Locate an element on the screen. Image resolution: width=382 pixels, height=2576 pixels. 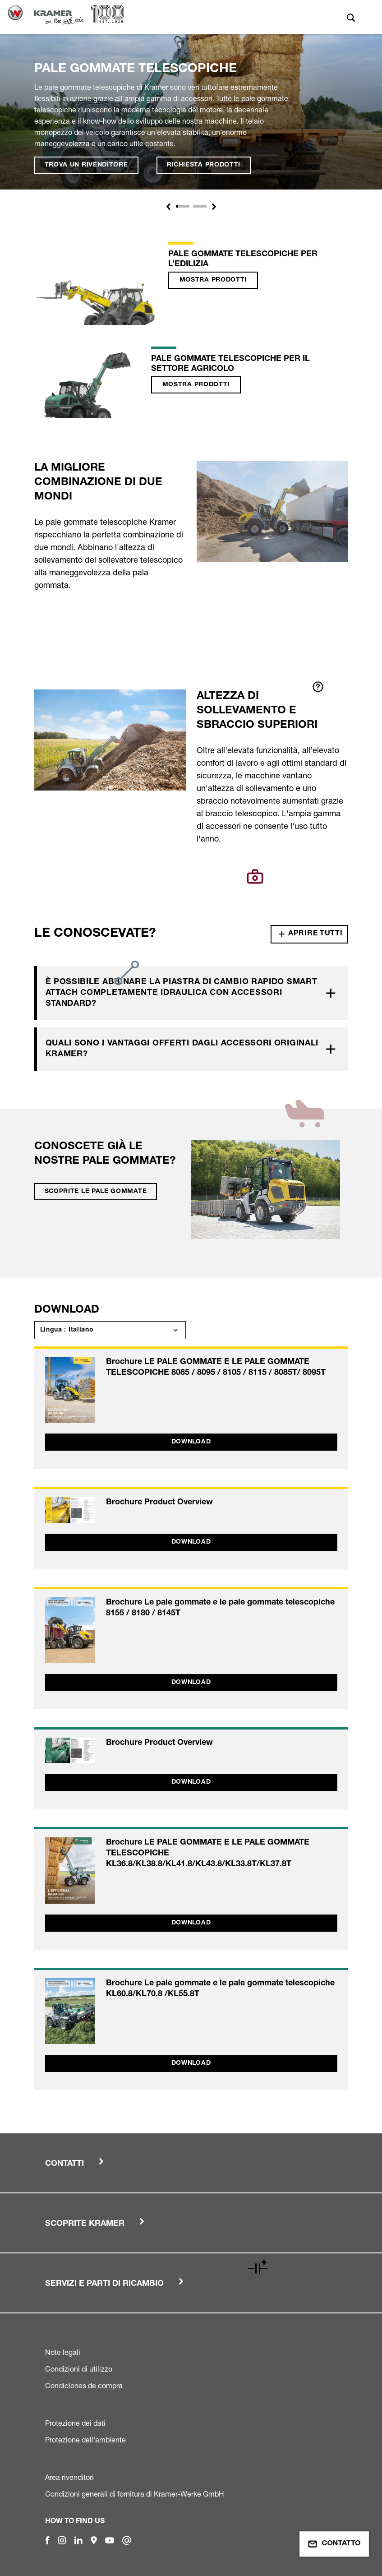
polarized capacitor symbol in circuit diagrams is located at coordinates (258, 2268).